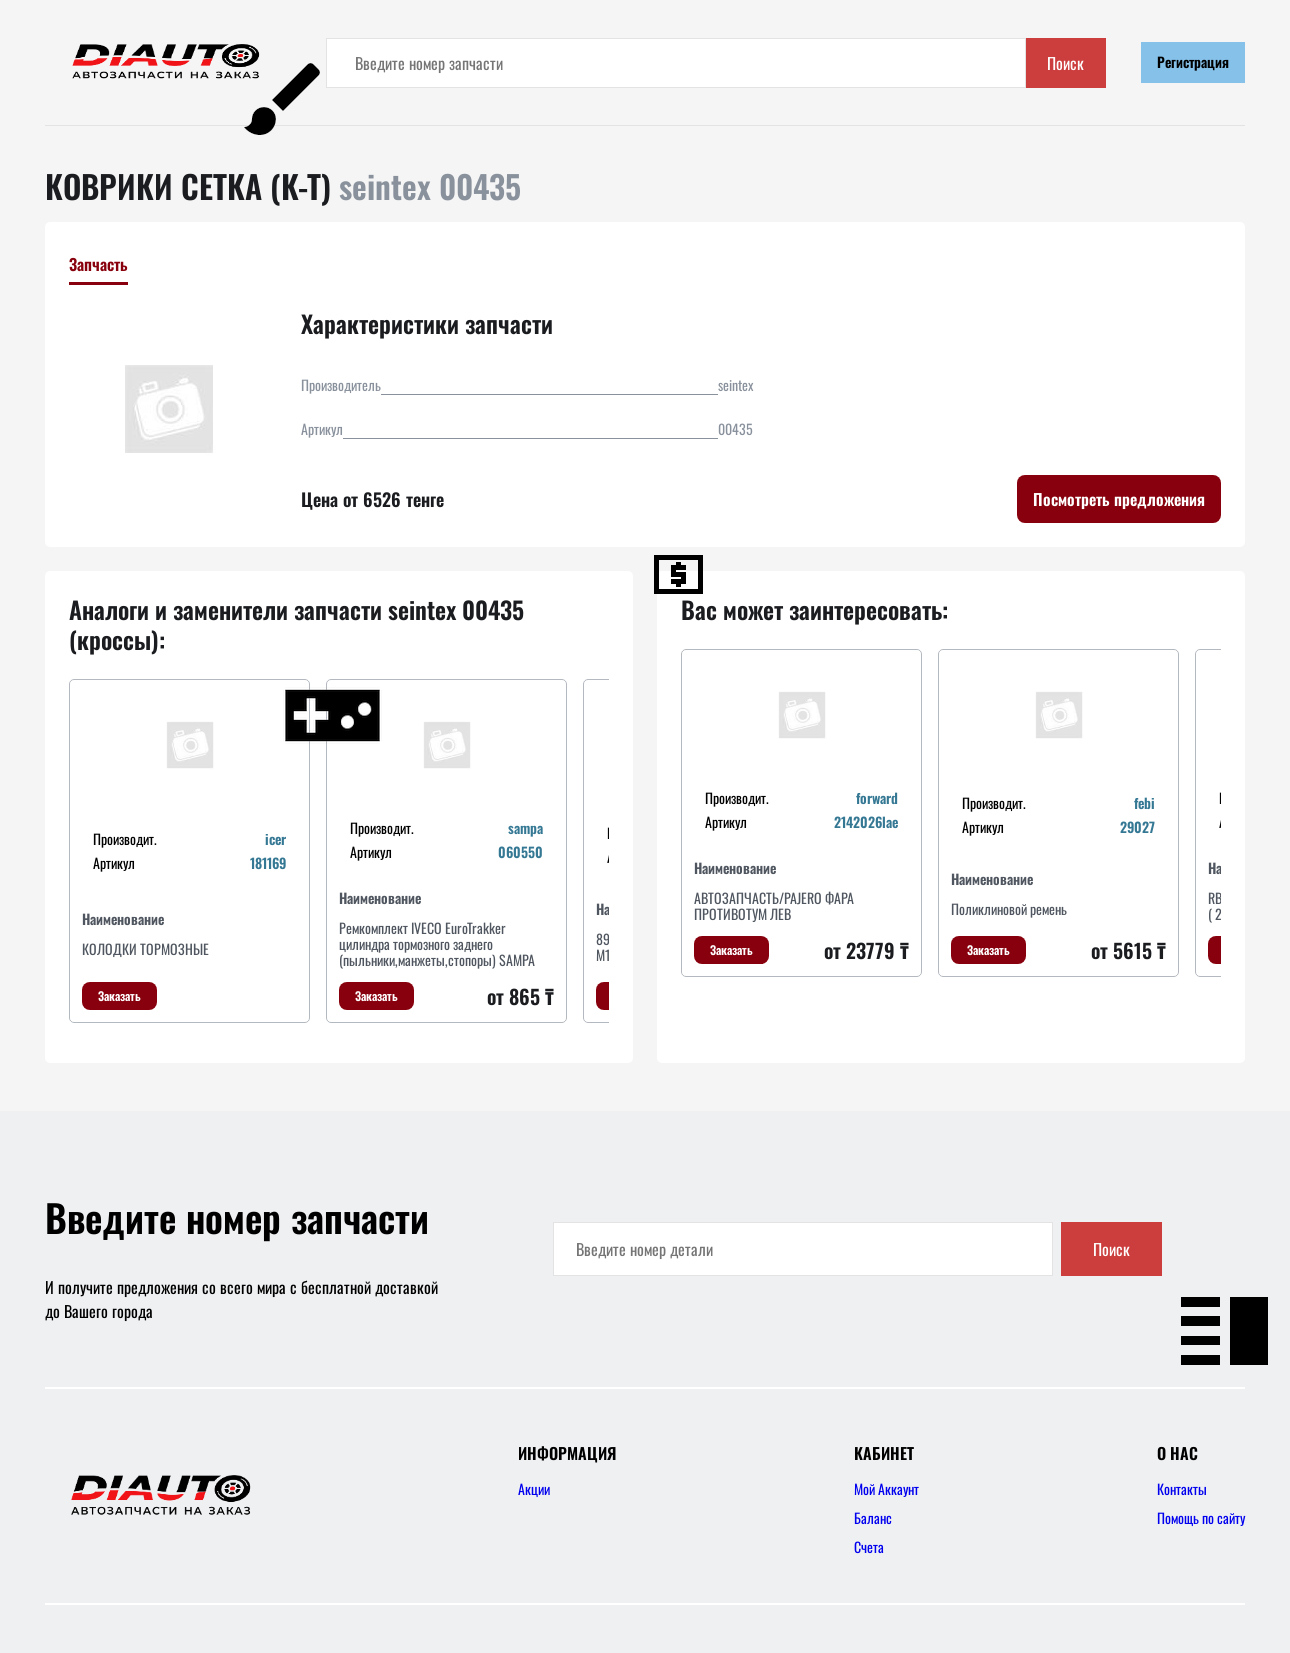  Describe the element at coordinates (1225, 1331) in the screenshot. I see `toggle vertical split view layout` at that location.